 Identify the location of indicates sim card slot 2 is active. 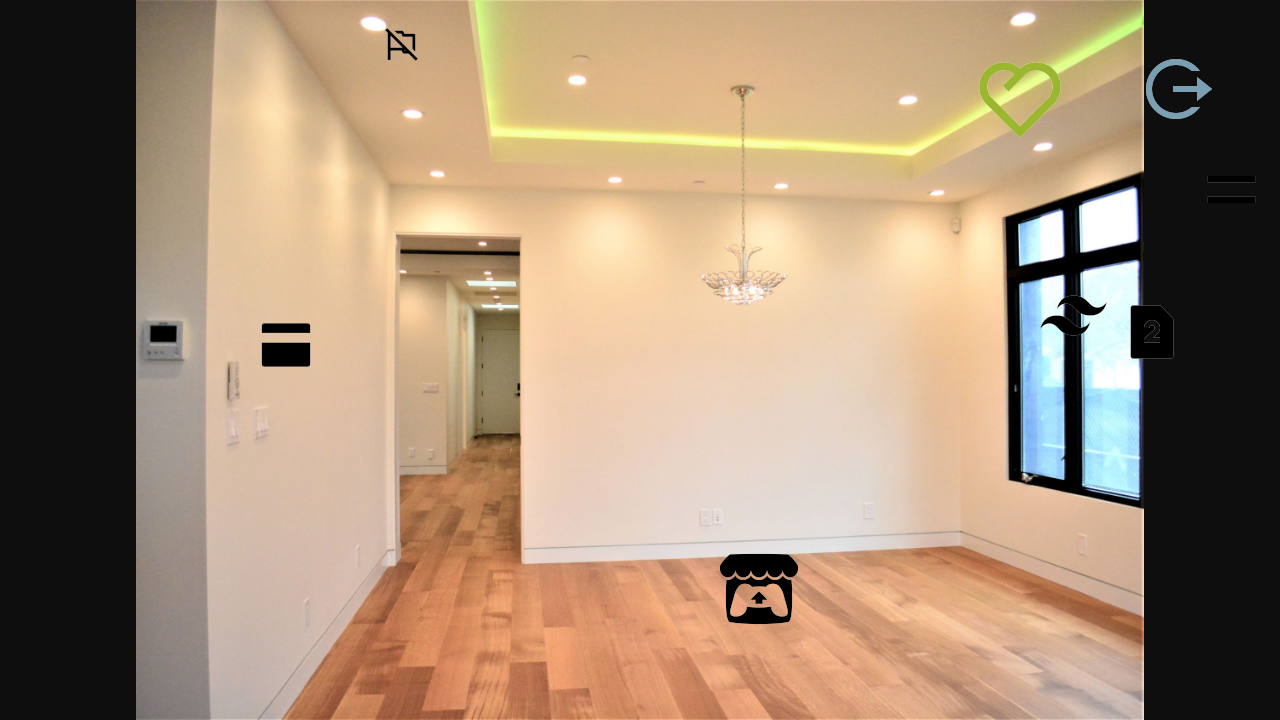
(1152, 332).